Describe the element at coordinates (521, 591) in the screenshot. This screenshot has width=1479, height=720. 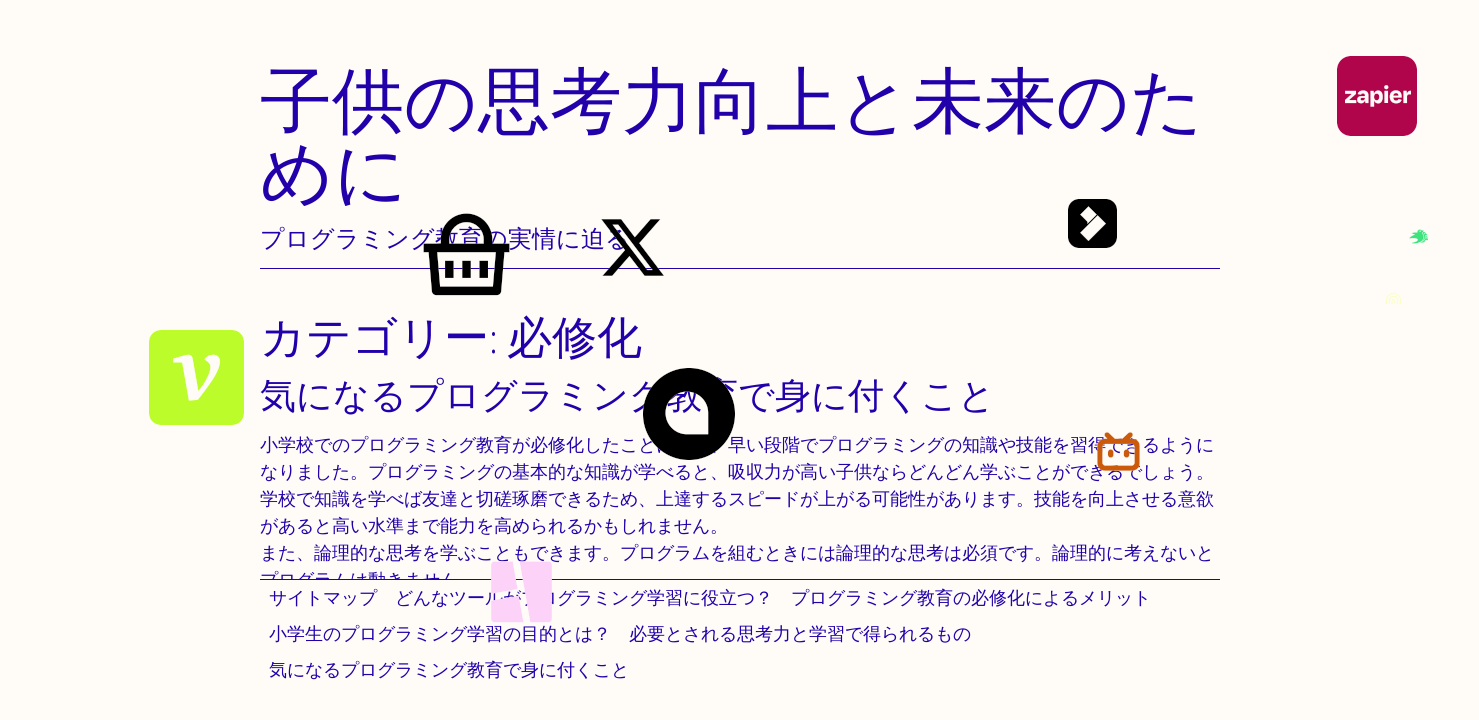
I see `create a photo collage` at that location.